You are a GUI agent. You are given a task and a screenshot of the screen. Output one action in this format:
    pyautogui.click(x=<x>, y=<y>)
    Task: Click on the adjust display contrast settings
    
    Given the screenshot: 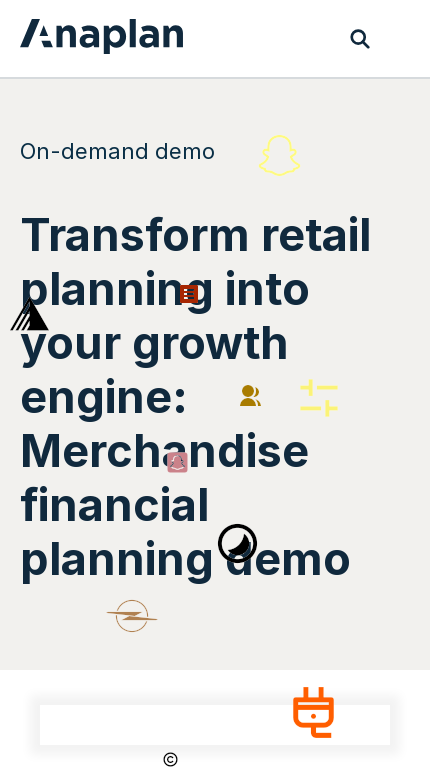 What is the action you would take?
    pyautogui.click(x=237, y=543)
    